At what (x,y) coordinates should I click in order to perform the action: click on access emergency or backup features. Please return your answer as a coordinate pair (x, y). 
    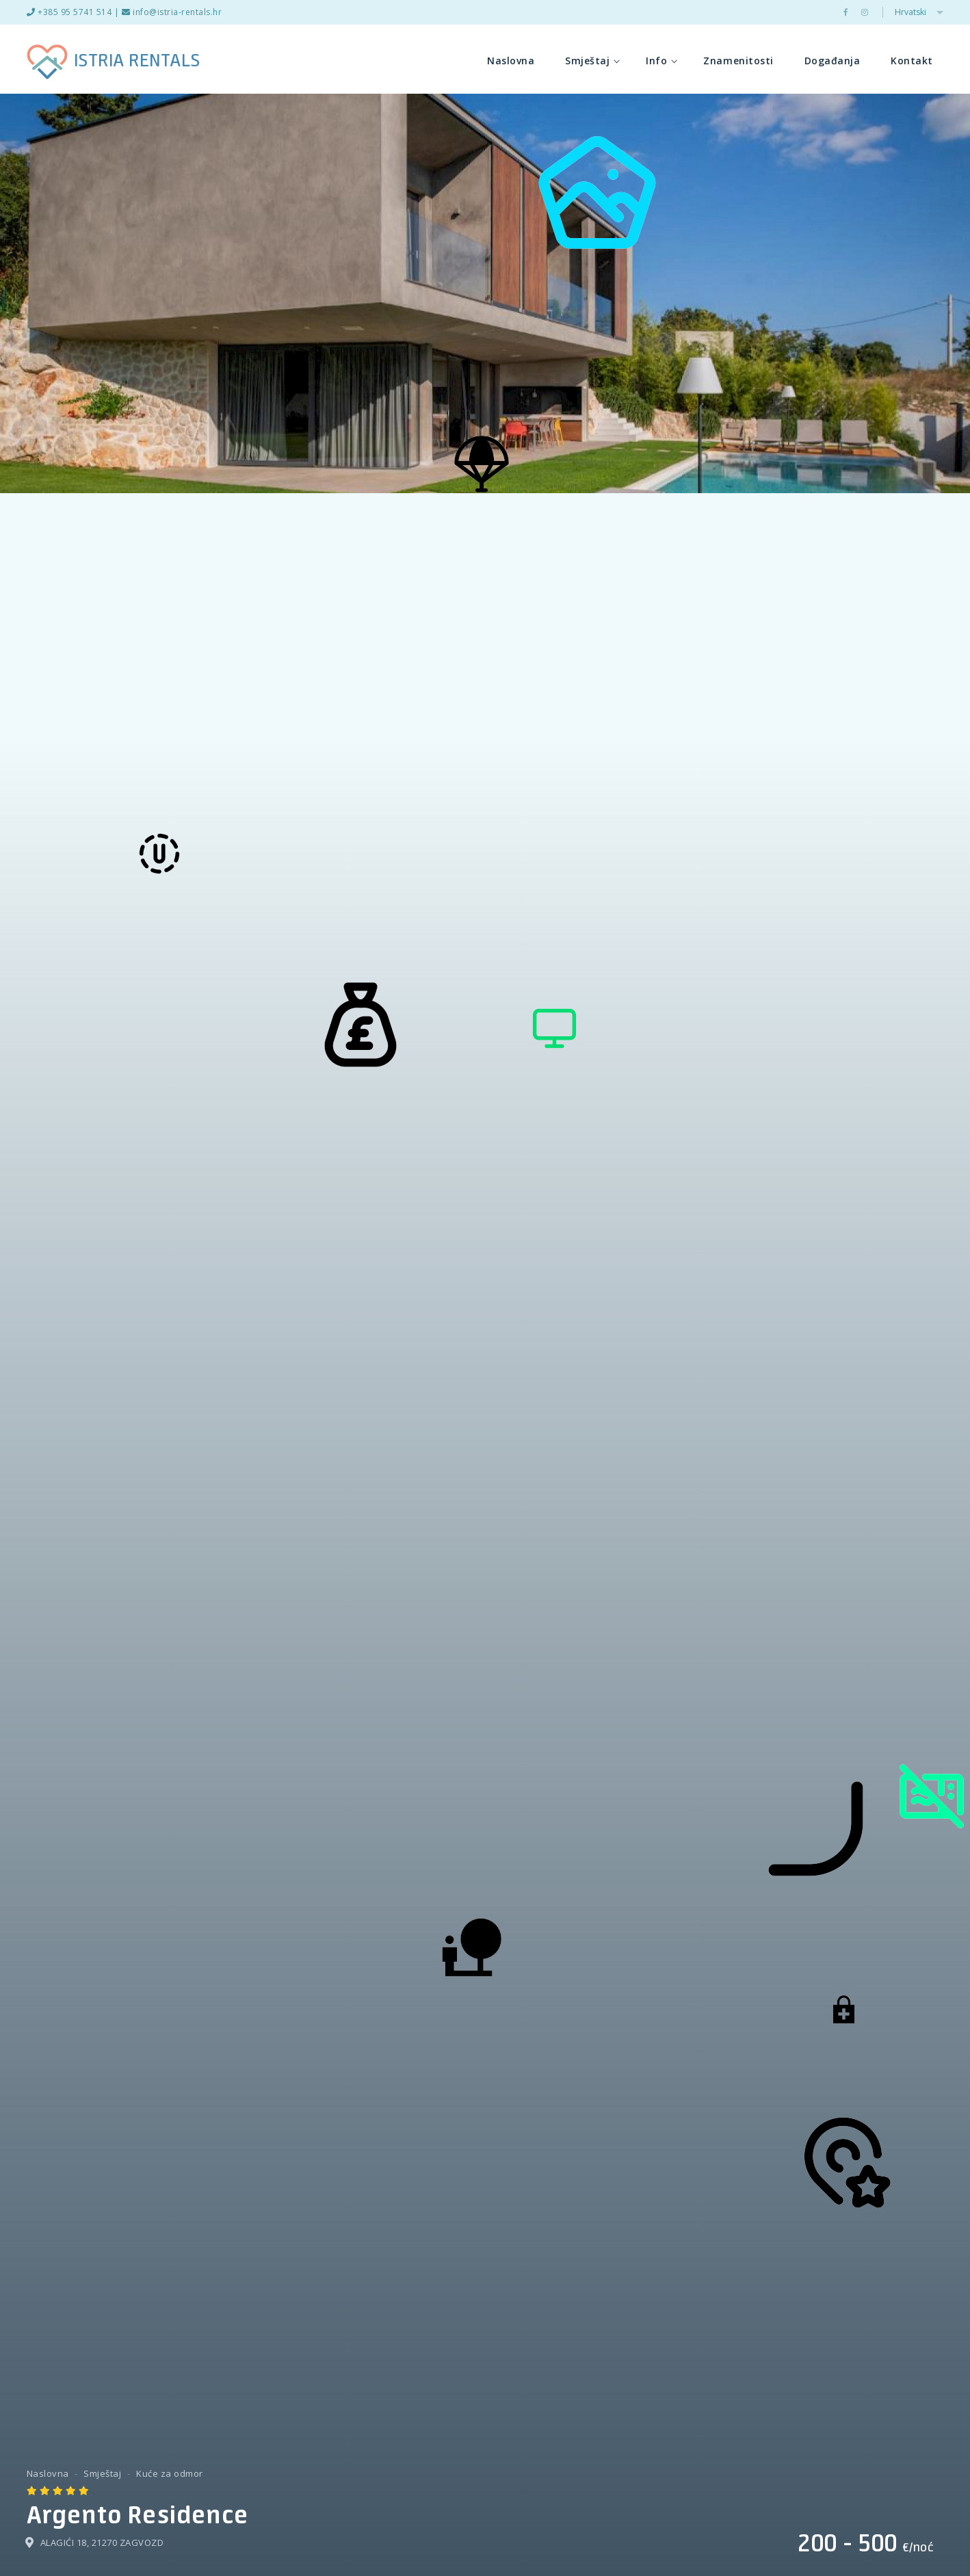
    Looking at the image, I should click on (482, 465).